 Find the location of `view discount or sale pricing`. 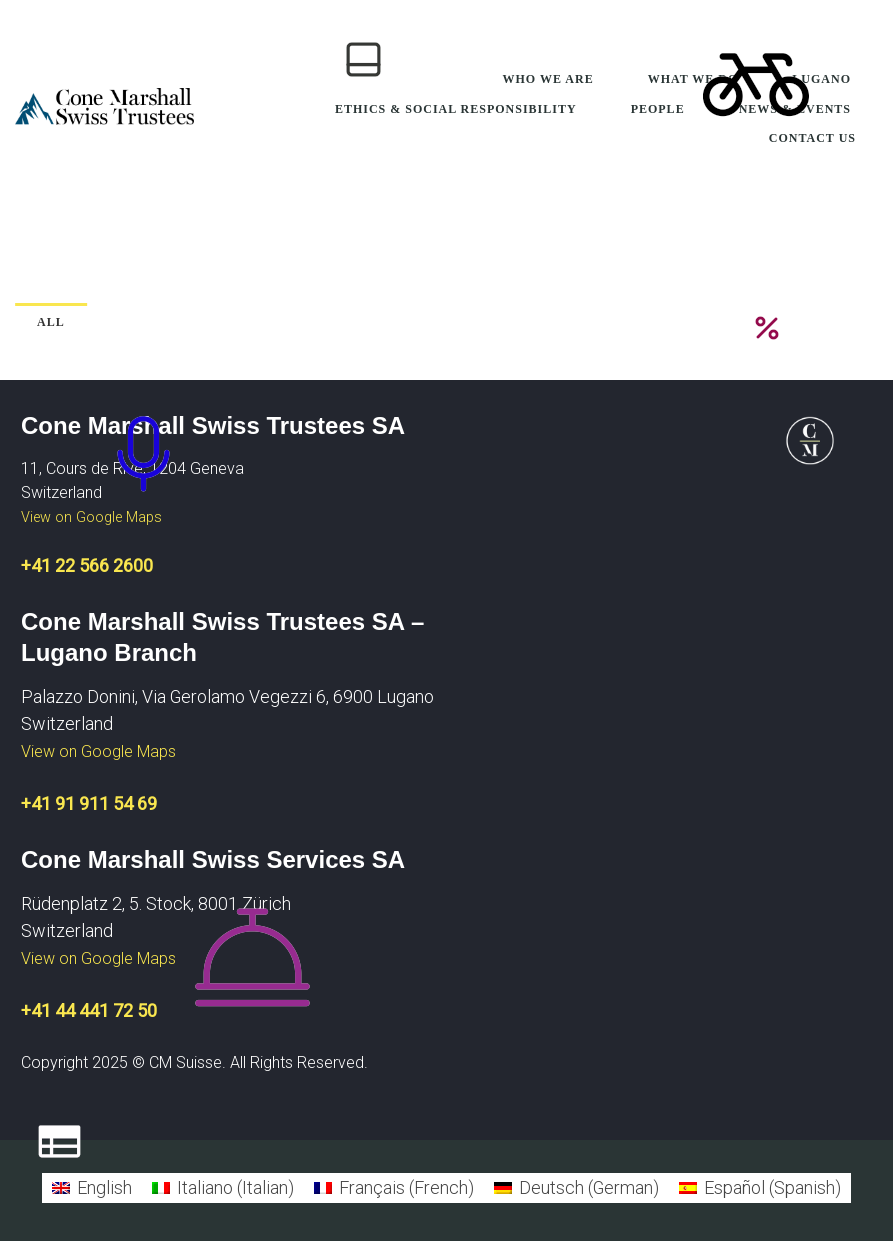

view discount or sale pricing is located at coordinates (767, 328).